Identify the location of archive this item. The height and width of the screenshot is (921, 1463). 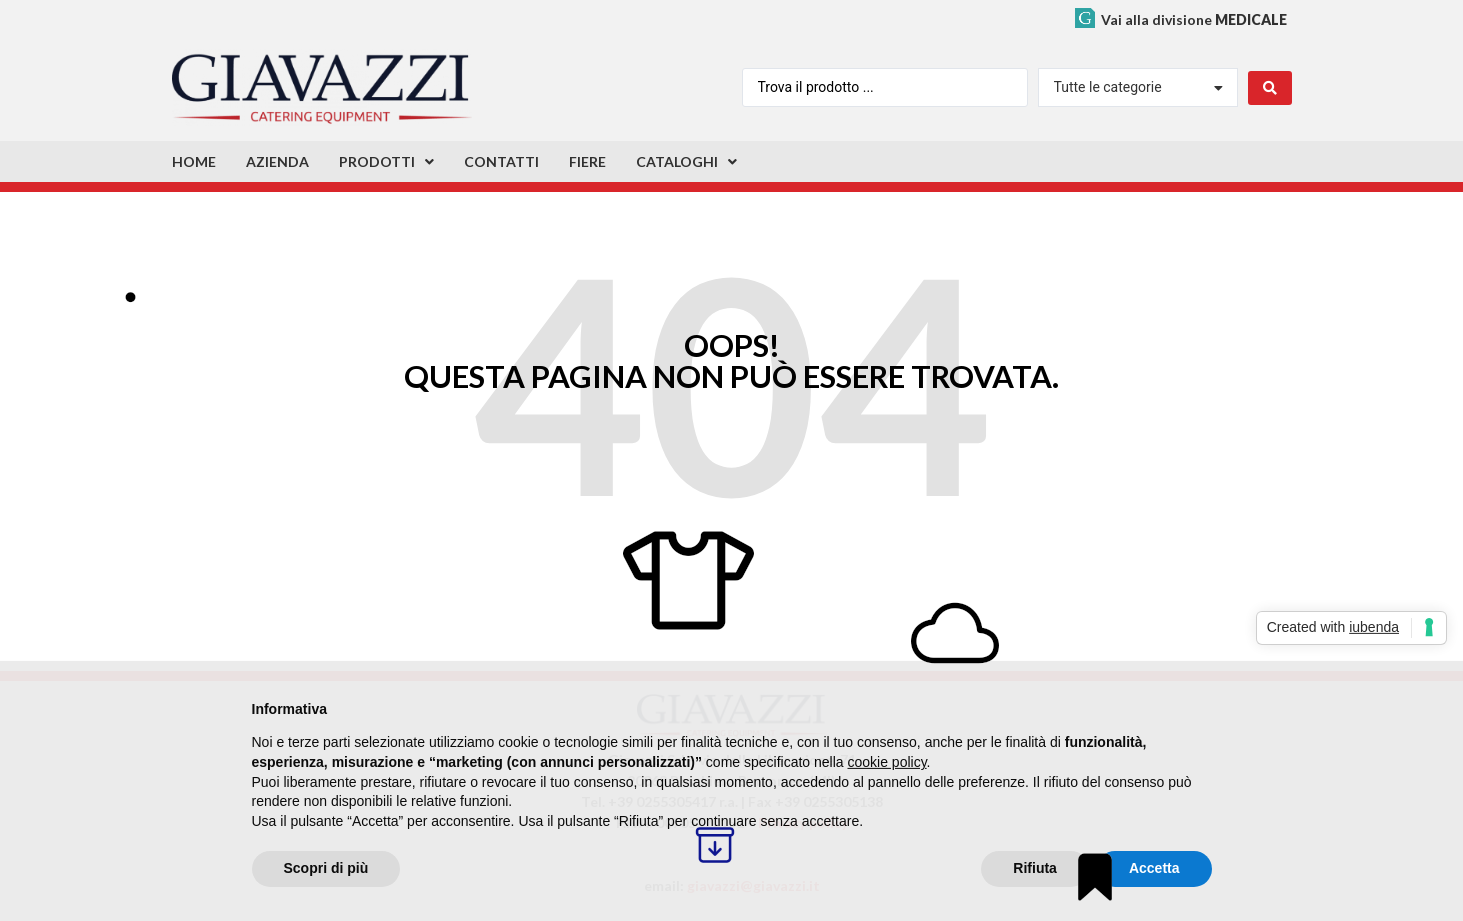
(715, 845).